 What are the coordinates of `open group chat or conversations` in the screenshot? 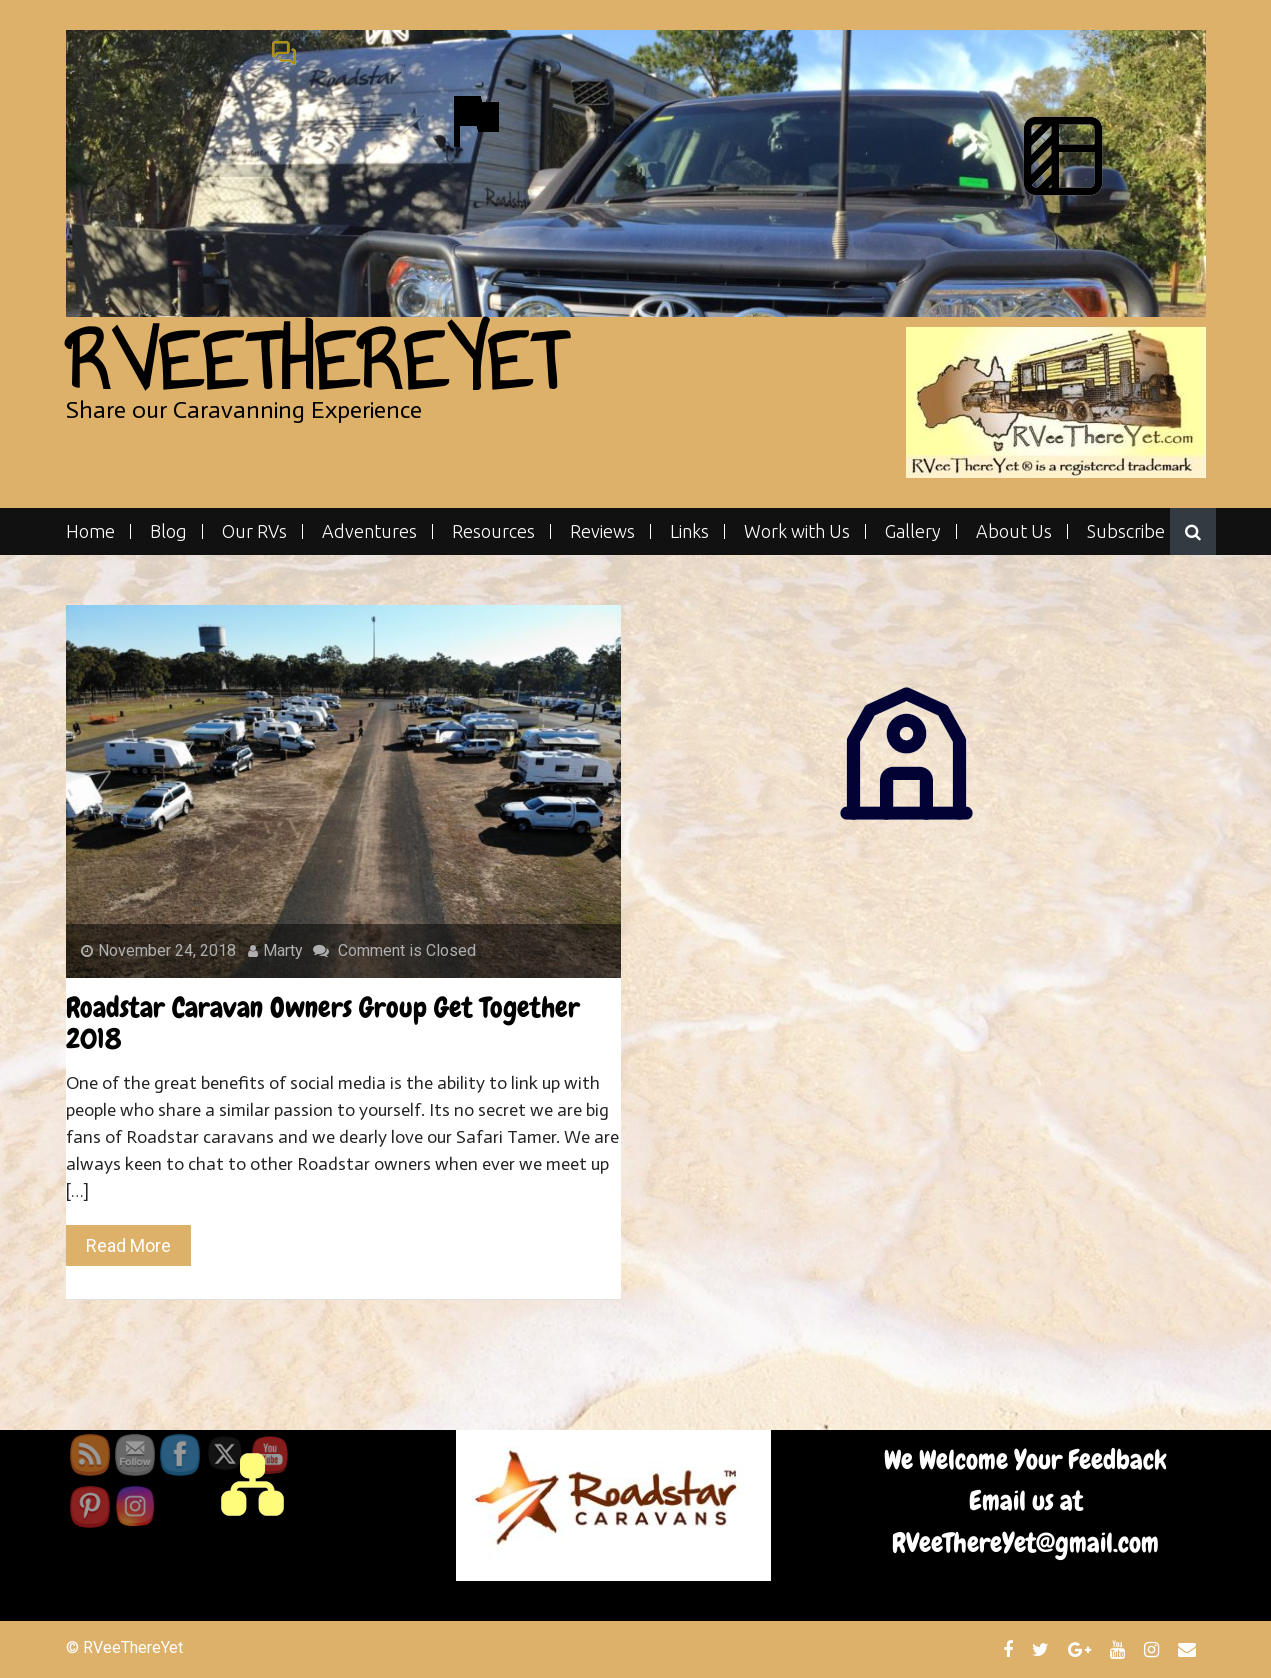 It's located at (284, 53).